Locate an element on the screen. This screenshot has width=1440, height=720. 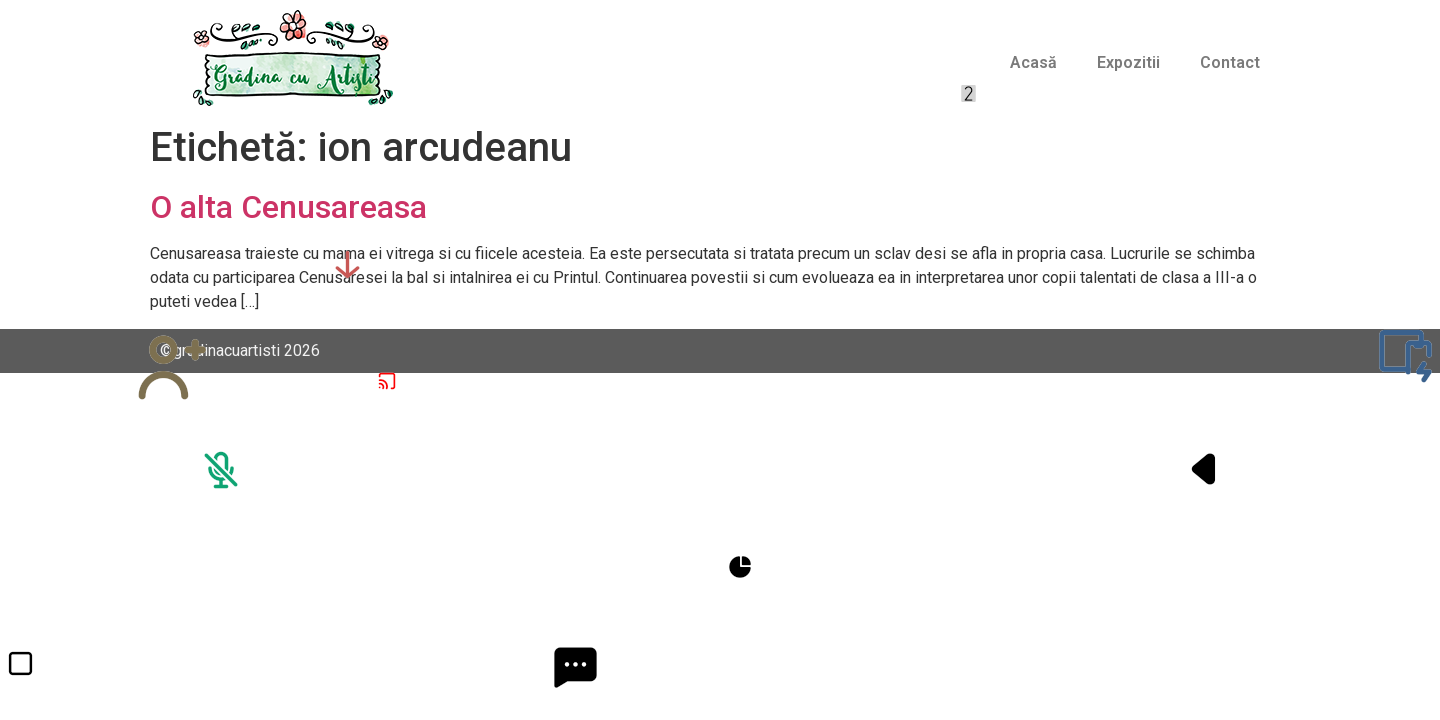
add a new contact is located at coordinates (170, 367).